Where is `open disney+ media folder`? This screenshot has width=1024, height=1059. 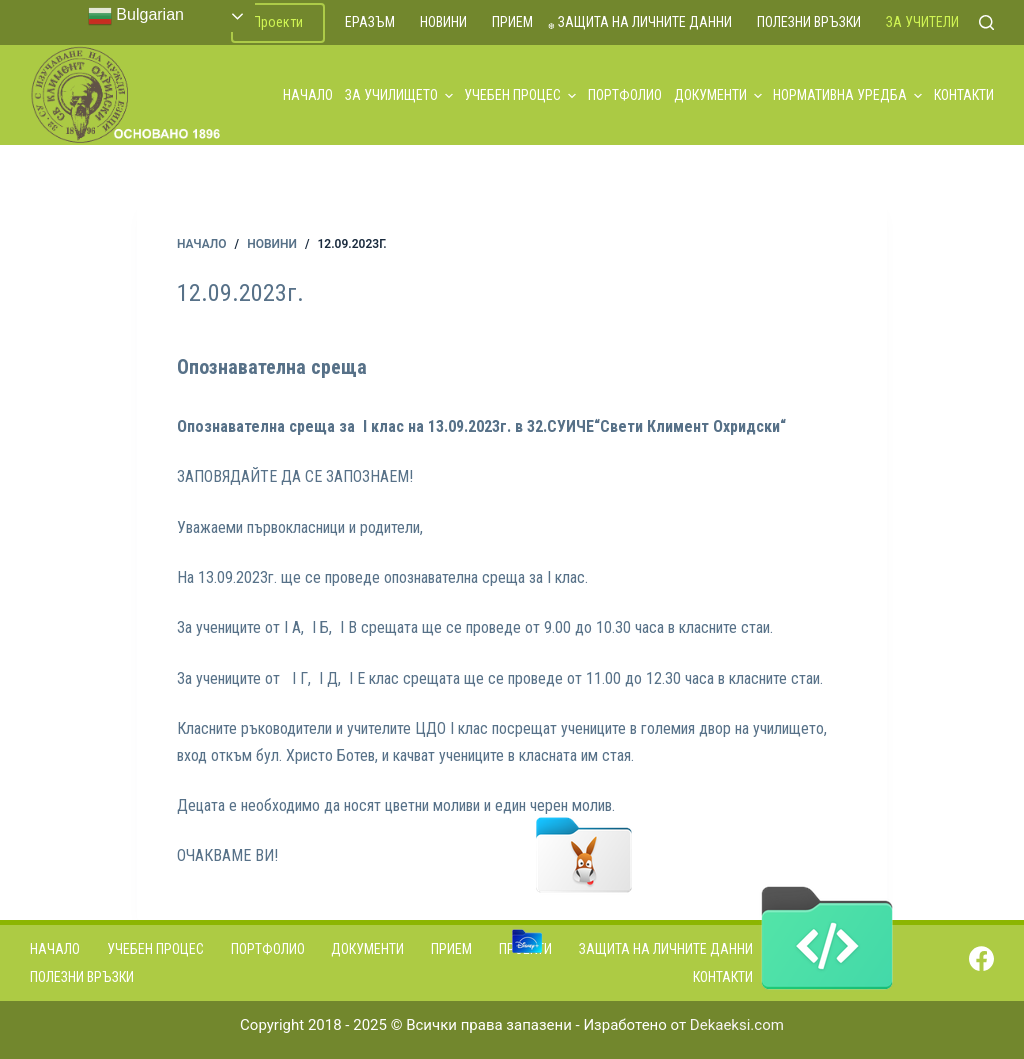 open disney+ media folder is located at coordinates (527, 942).